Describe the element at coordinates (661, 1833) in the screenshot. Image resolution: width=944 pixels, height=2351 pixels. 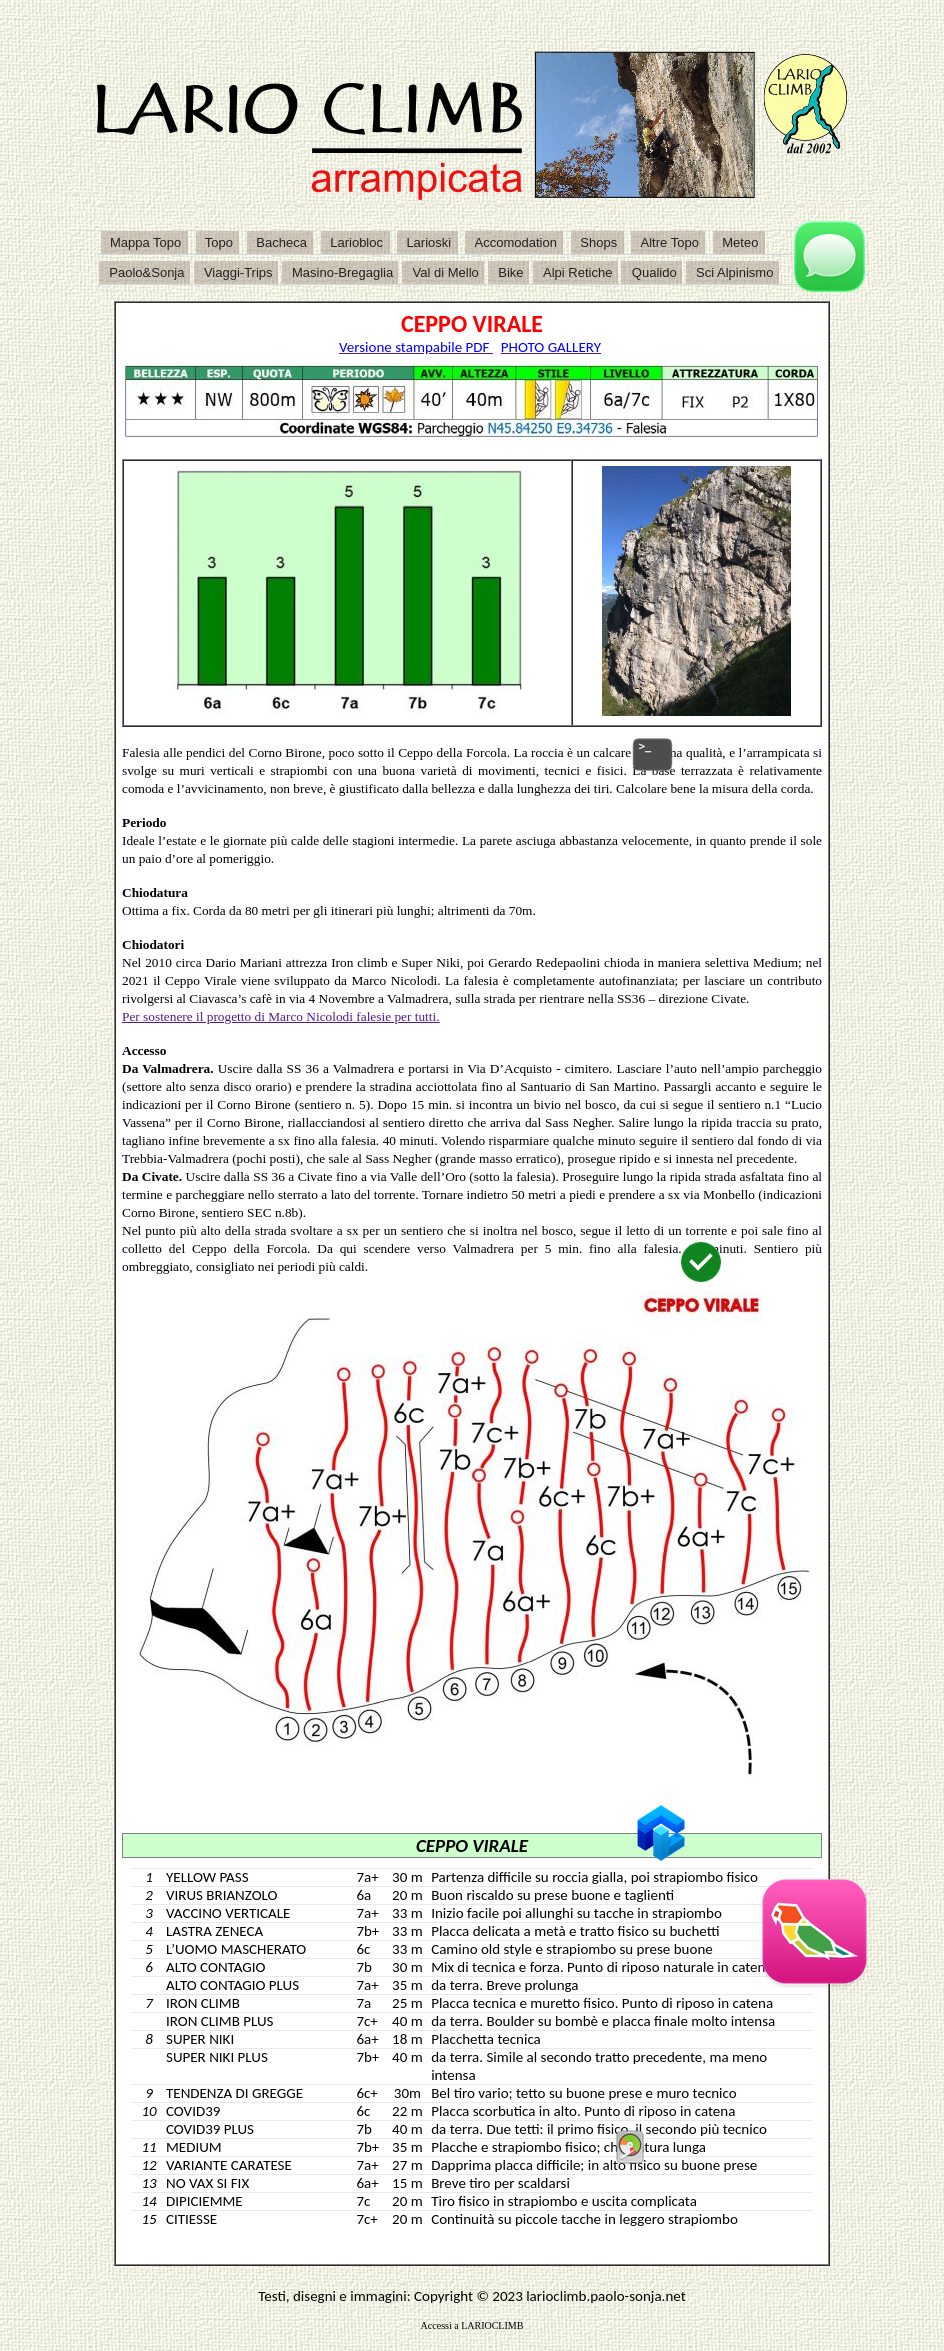
I see `open microsoft maquette app` at that location.